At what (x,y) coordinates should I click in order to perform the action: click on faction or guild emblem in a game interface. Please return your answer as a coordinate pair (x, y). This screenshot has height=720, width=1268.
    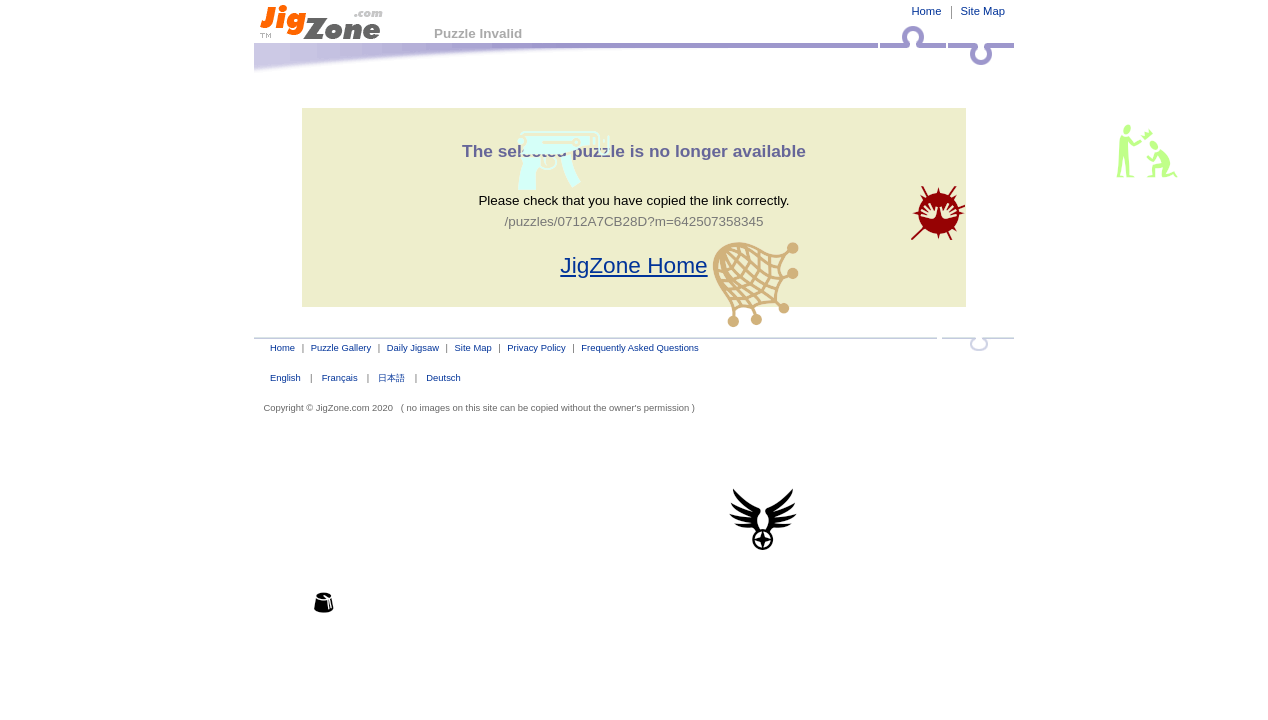
    Looking at the image, I should click on (763, 520).